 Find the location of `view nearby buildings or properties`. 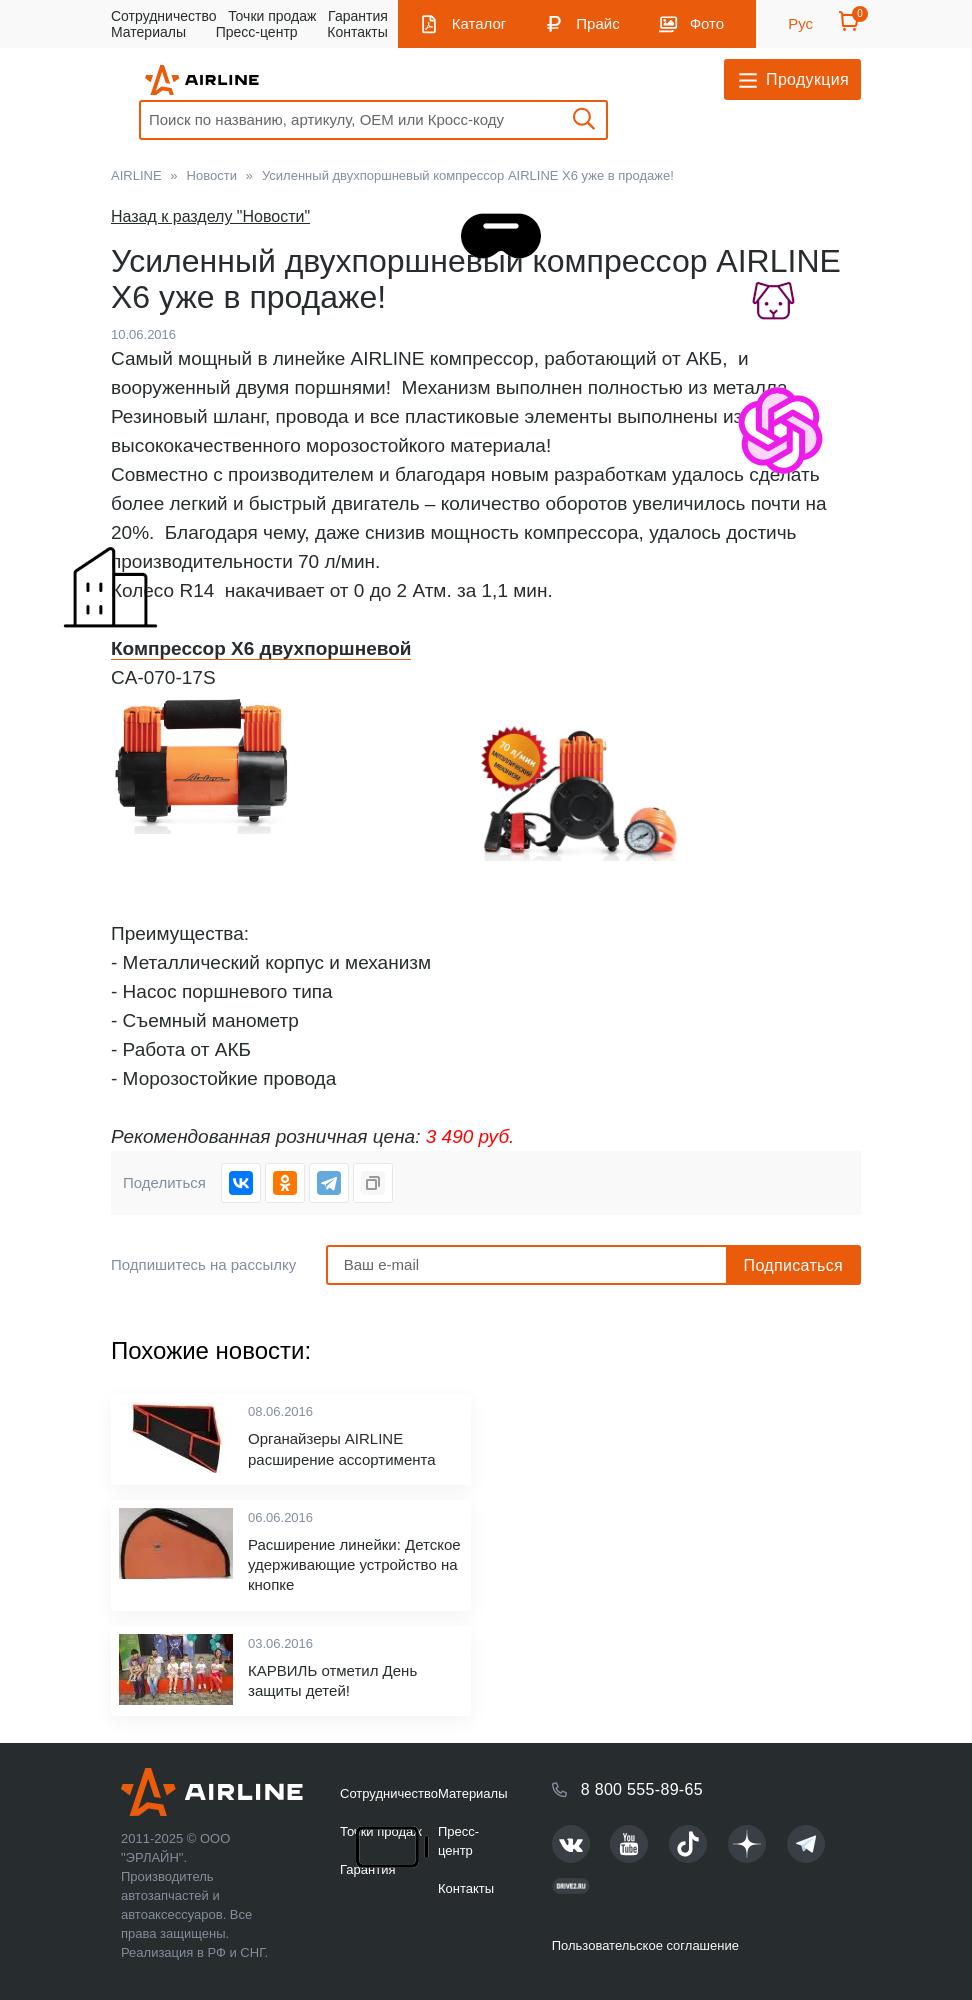

view nearby buildings or properties is located at coordinates (110, 590).